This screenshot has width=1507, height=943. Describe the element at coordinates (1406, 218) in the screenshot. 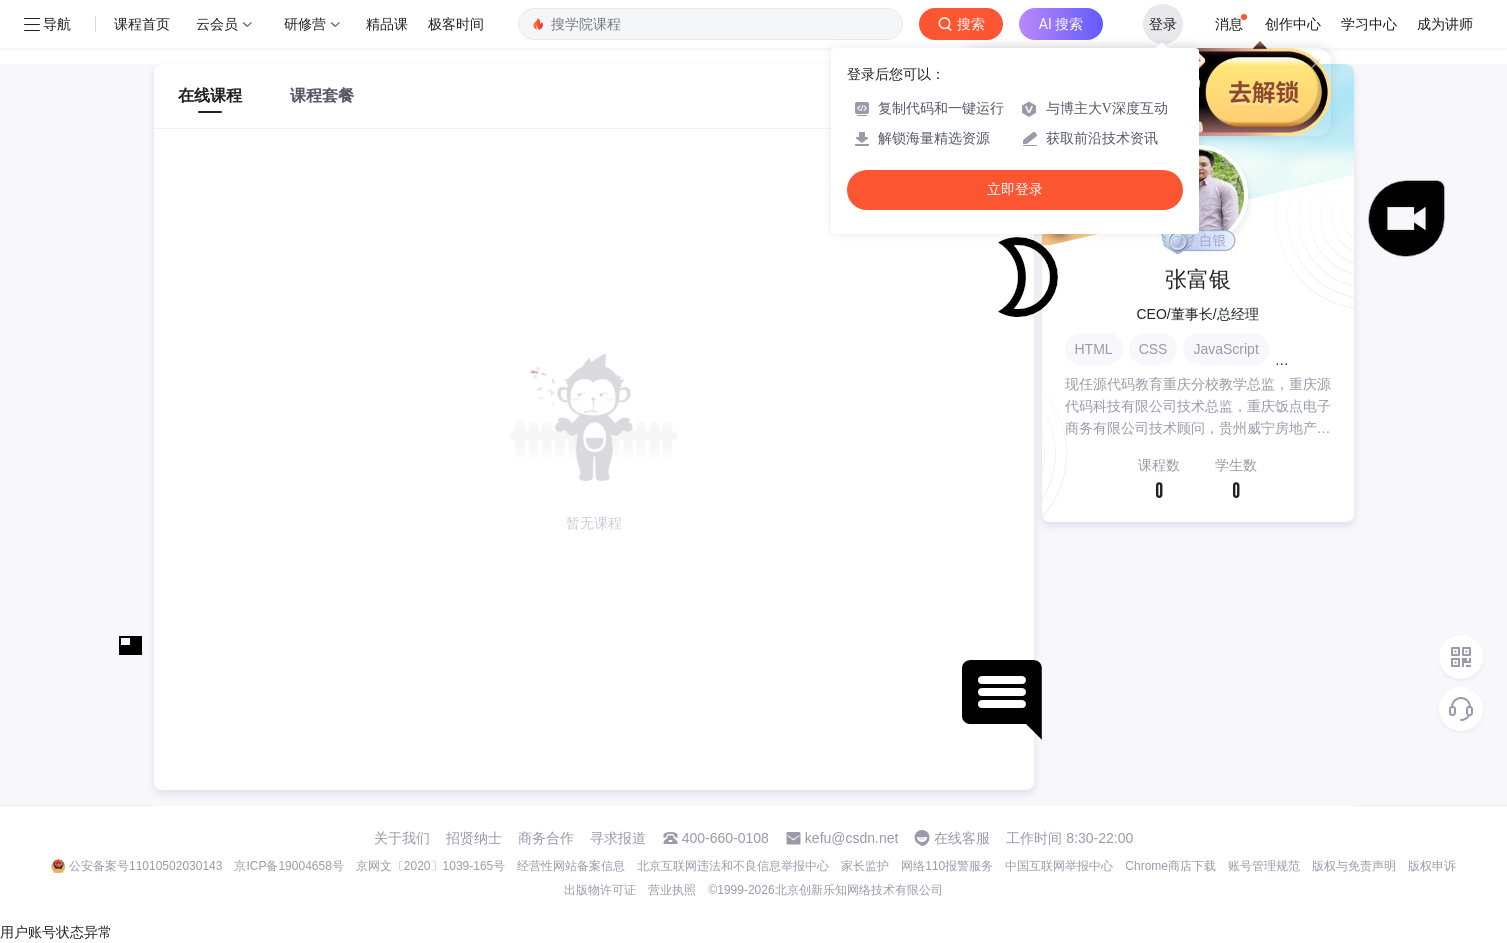

I see `open google duo video calling app` at that location.